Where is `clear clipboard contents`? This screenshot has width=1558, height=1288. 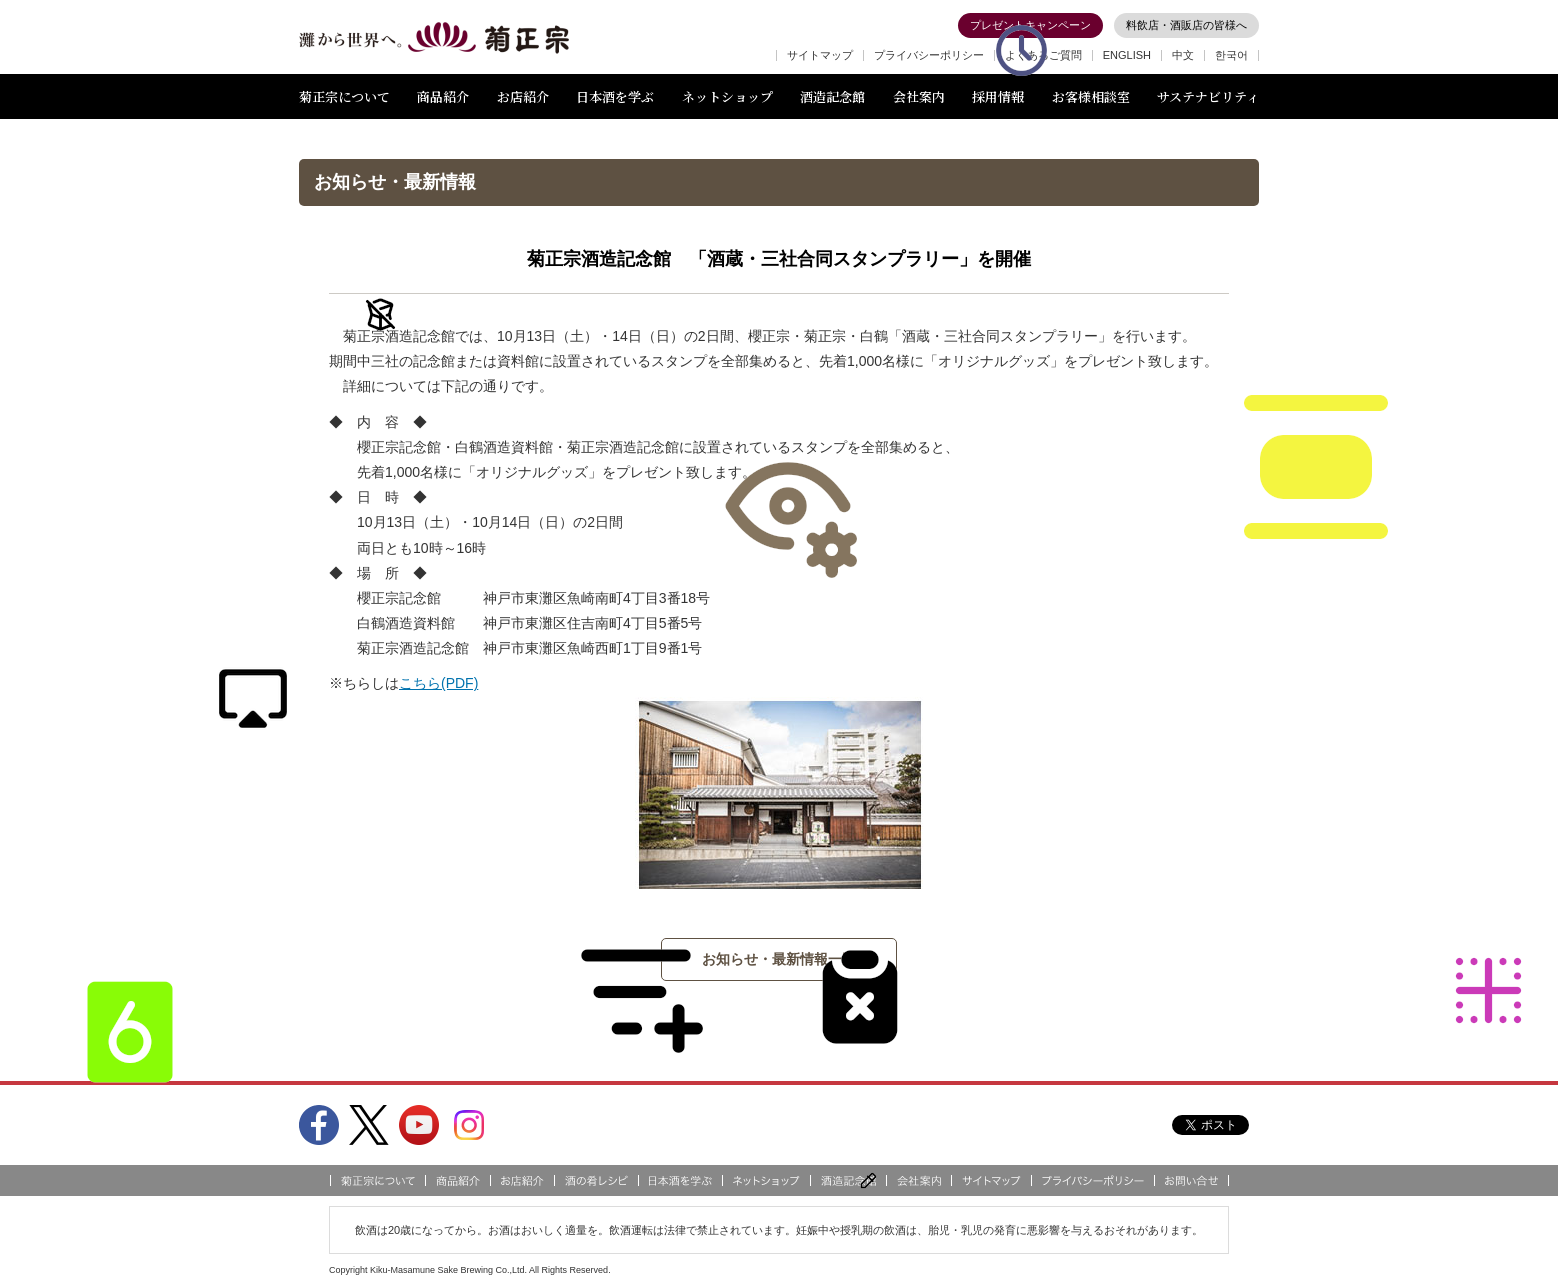
clear clipboard contents is located at coordinates (860, 997).